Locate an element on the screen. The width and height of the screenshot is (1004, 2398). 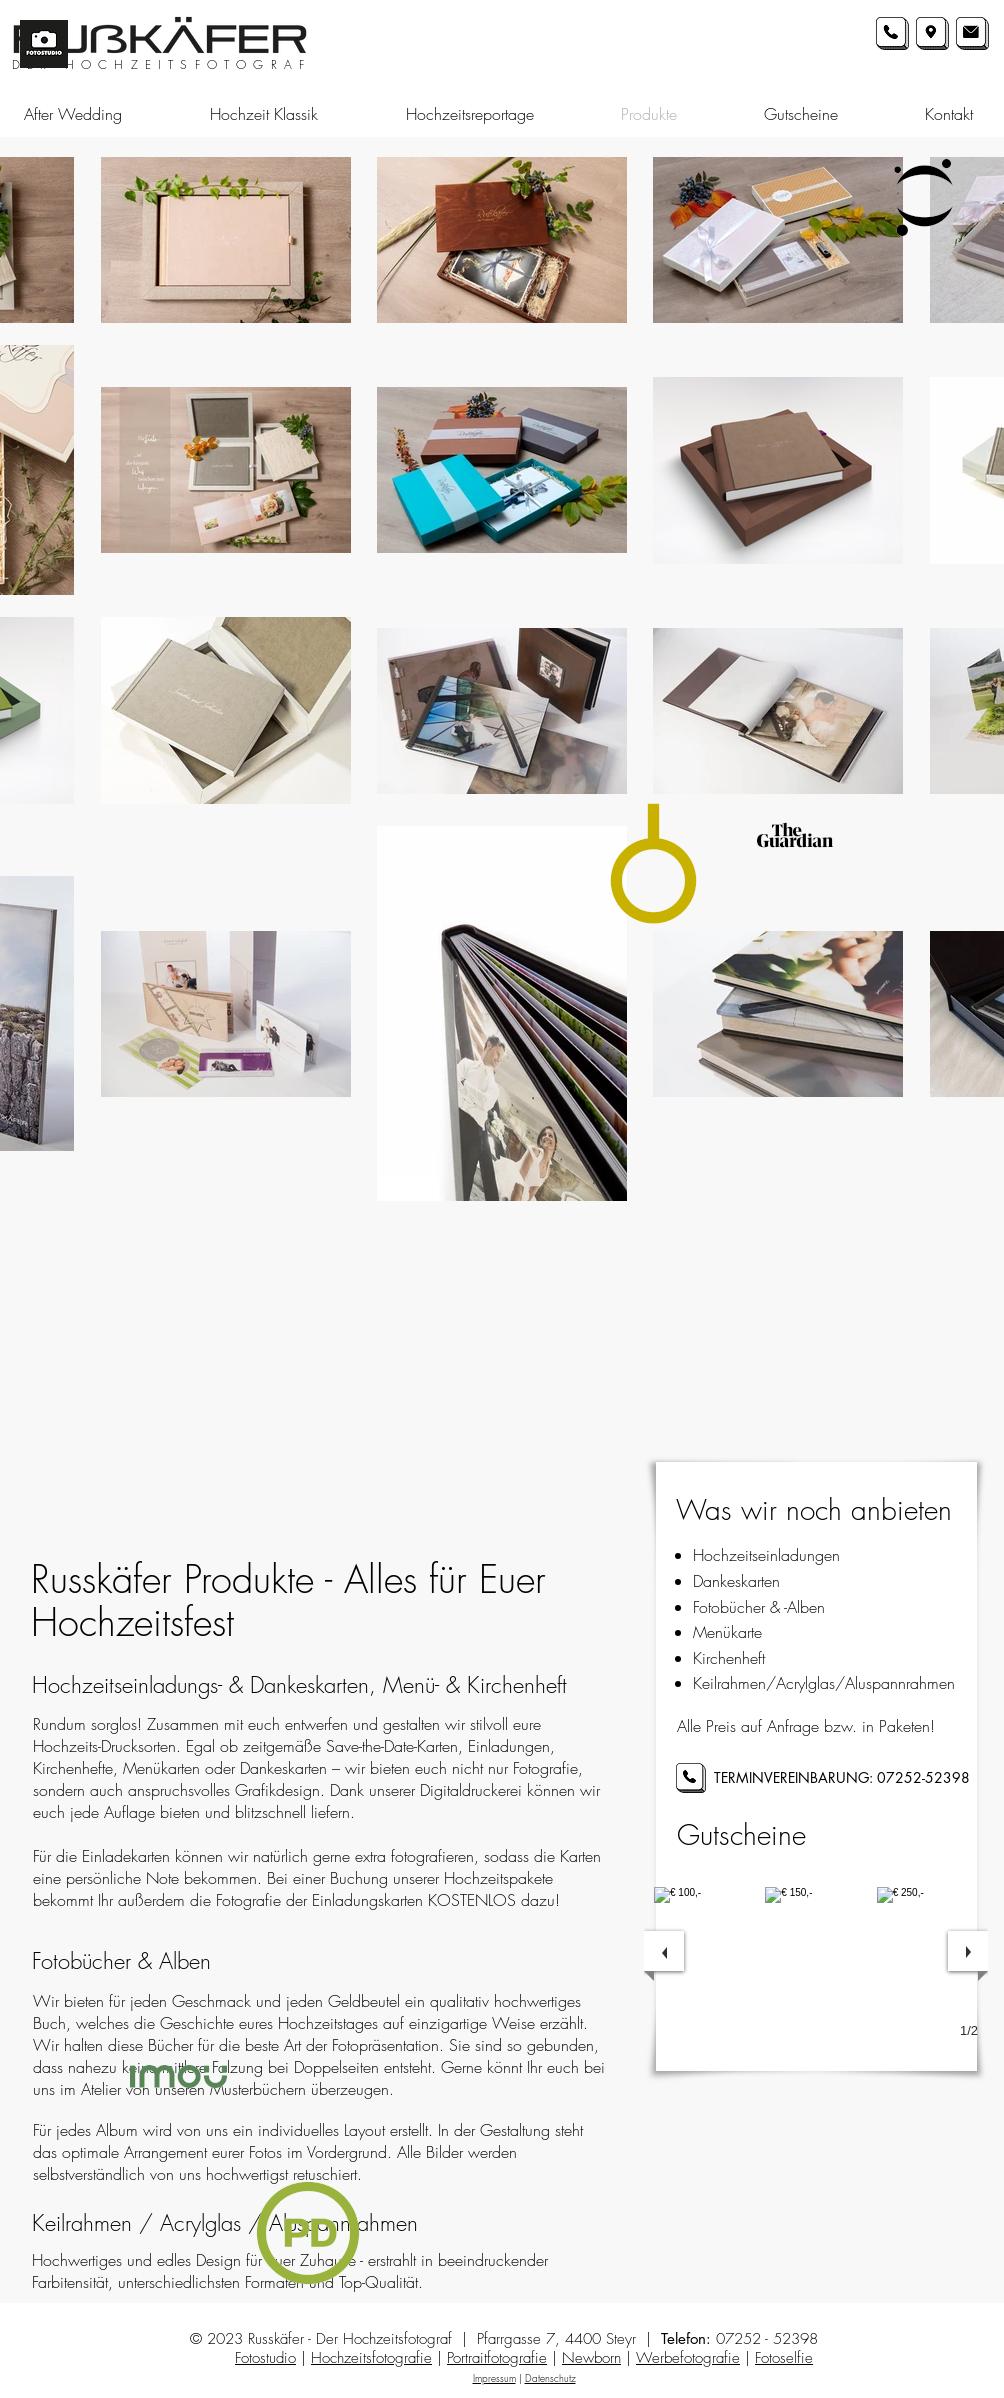
open Jupyter notebook environment is located at coordinates (923, 197).